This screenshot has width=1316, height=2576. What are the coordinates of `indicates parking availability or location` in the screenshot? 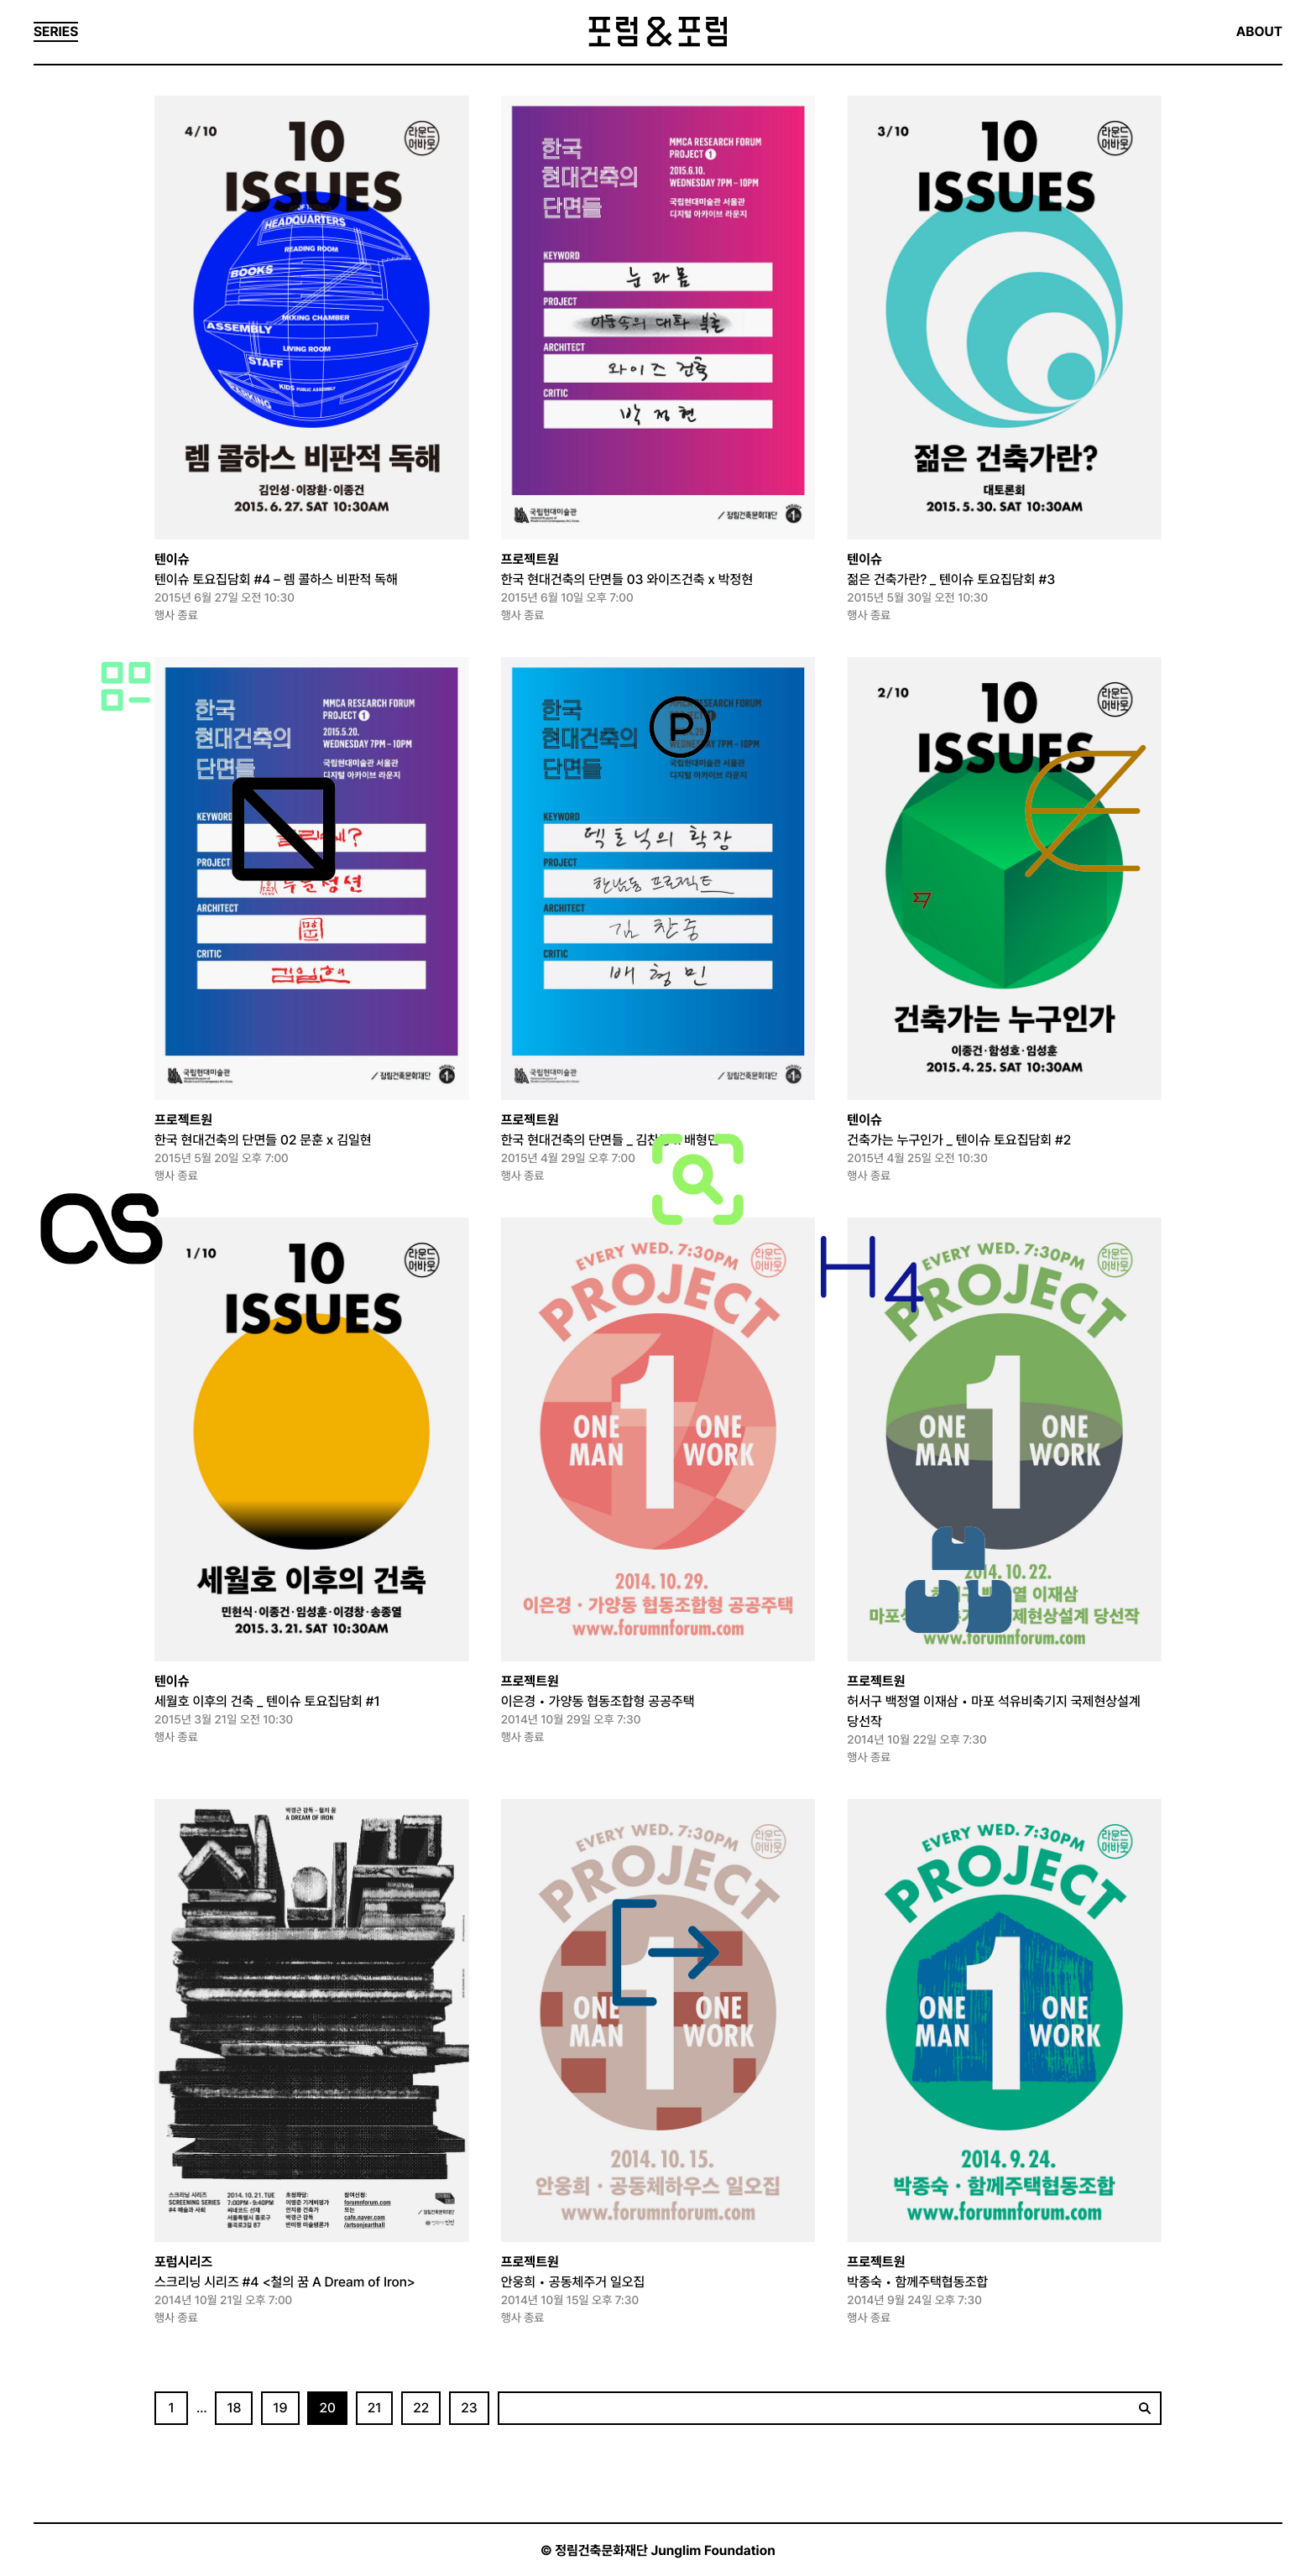 It's located at (680, 727).